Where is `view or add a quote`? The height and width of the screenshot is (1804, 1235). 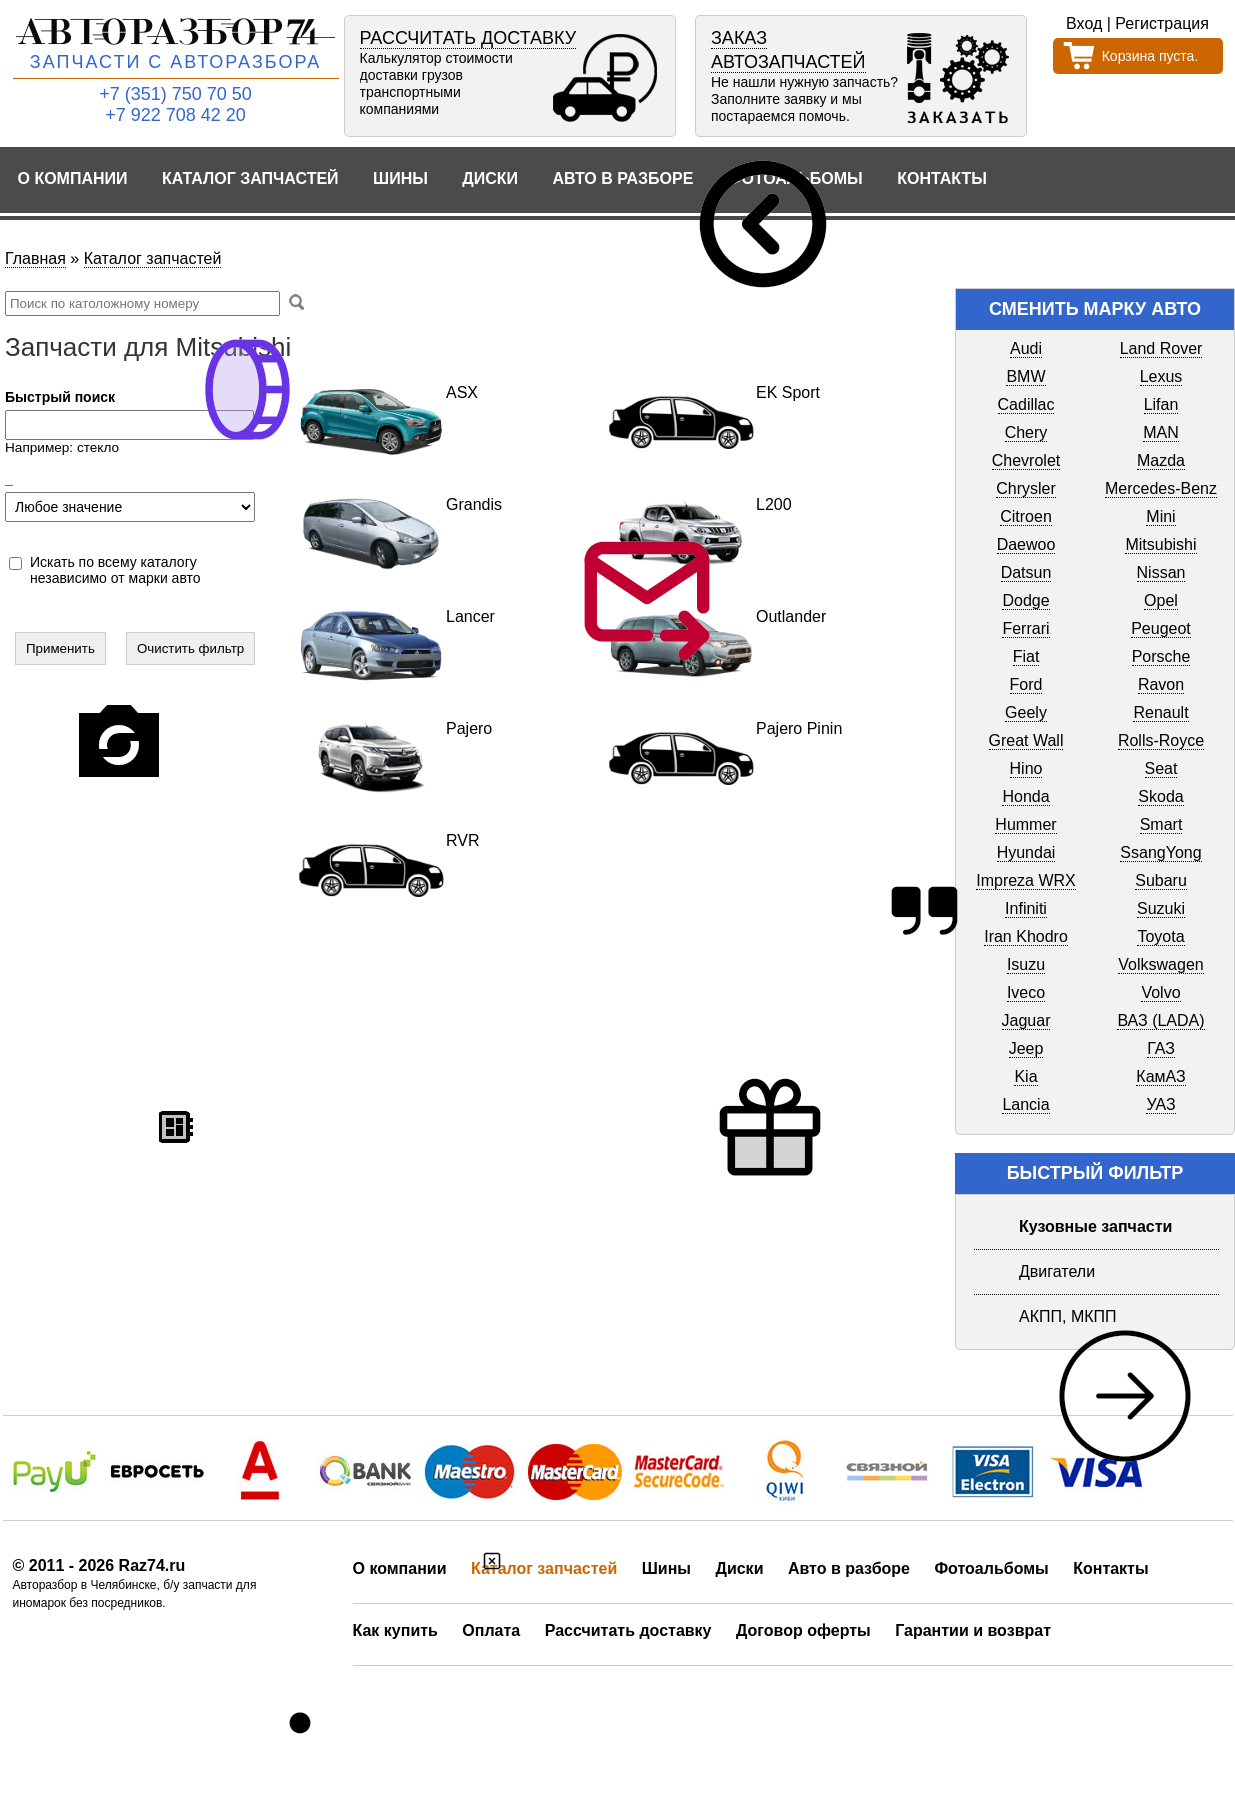 view or add a quote is located at coordinates (924, 909).